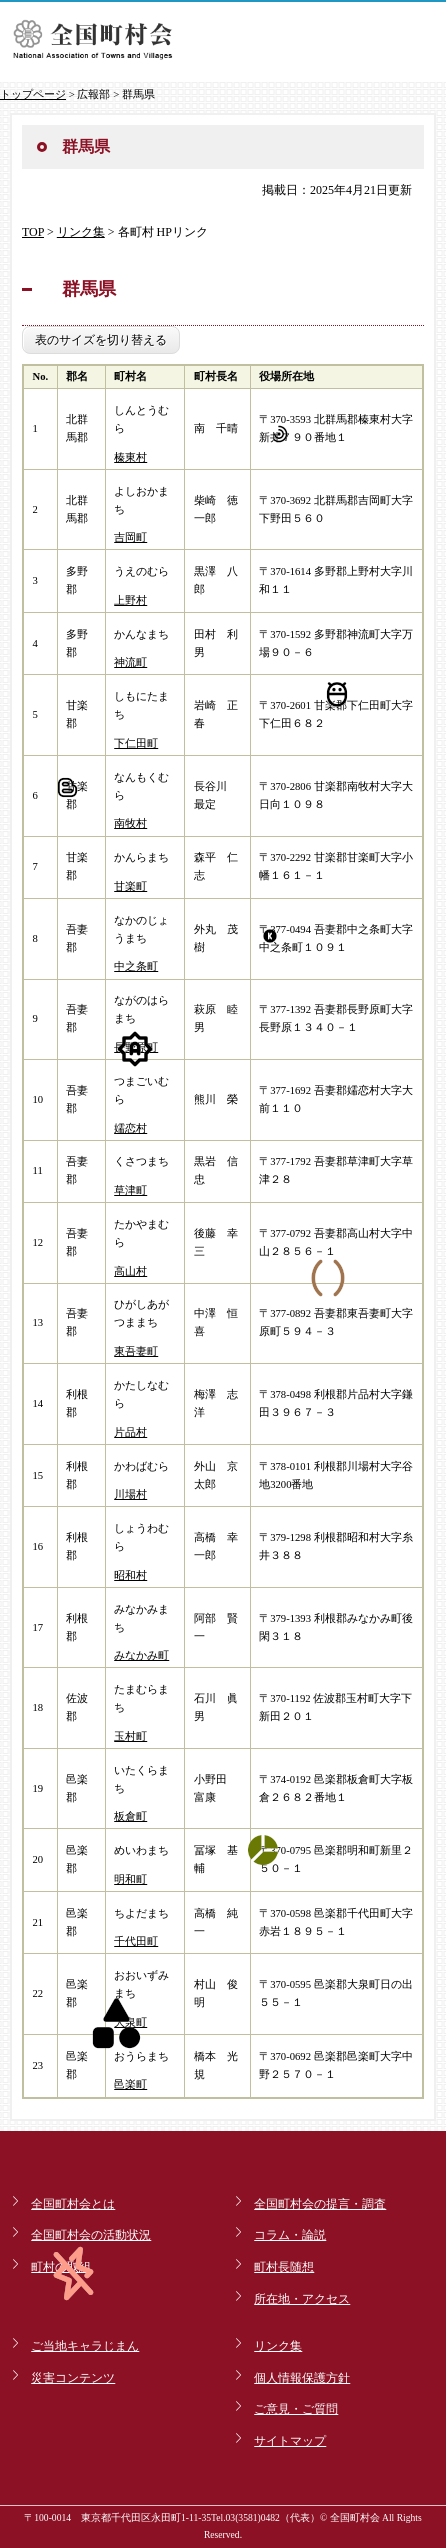  What do you see at coordinates (279, 434) in the screenshot?
I see `view circular chart or arc graph data` at bounding box center [279, 434].